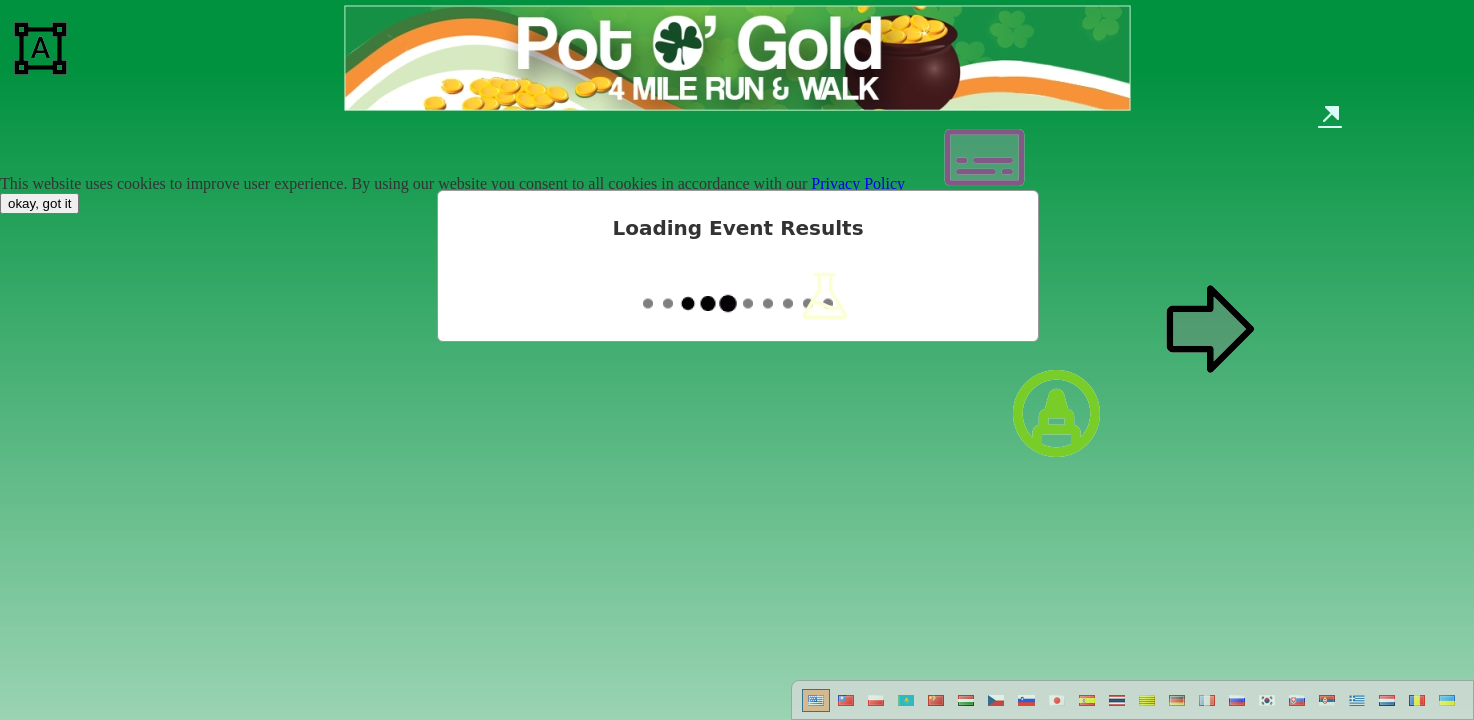 This screenshot has height=720, width=1474. Describe the element at coordinates (1056, 413) in the screenshot. I see `mark or highlight a location on a map` at that location.